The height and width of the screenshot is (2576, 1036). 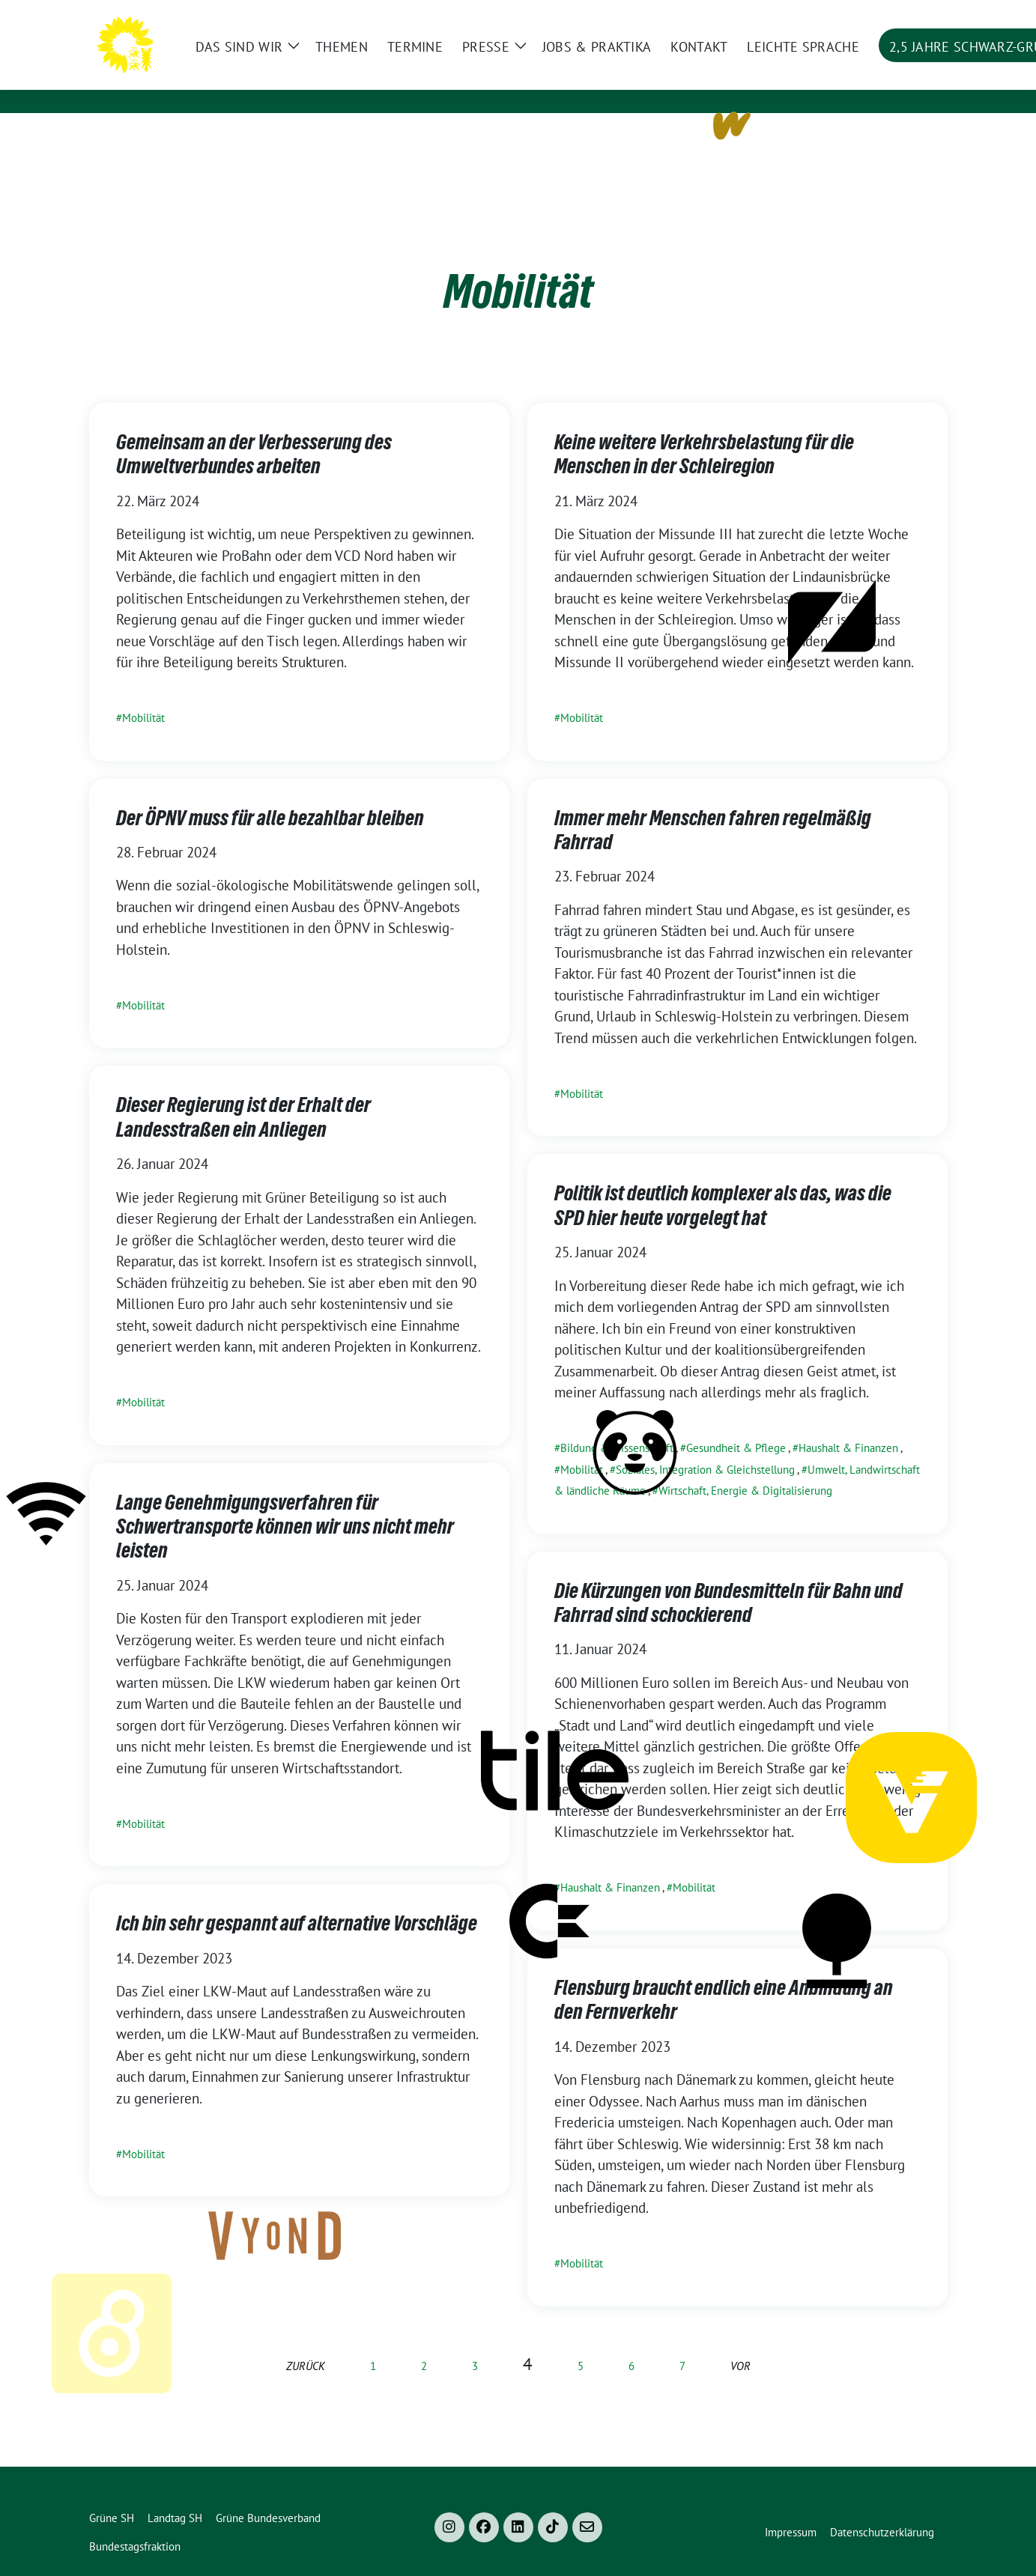 I want to click on open the Max streaming app, so click(x=112, y=2333).